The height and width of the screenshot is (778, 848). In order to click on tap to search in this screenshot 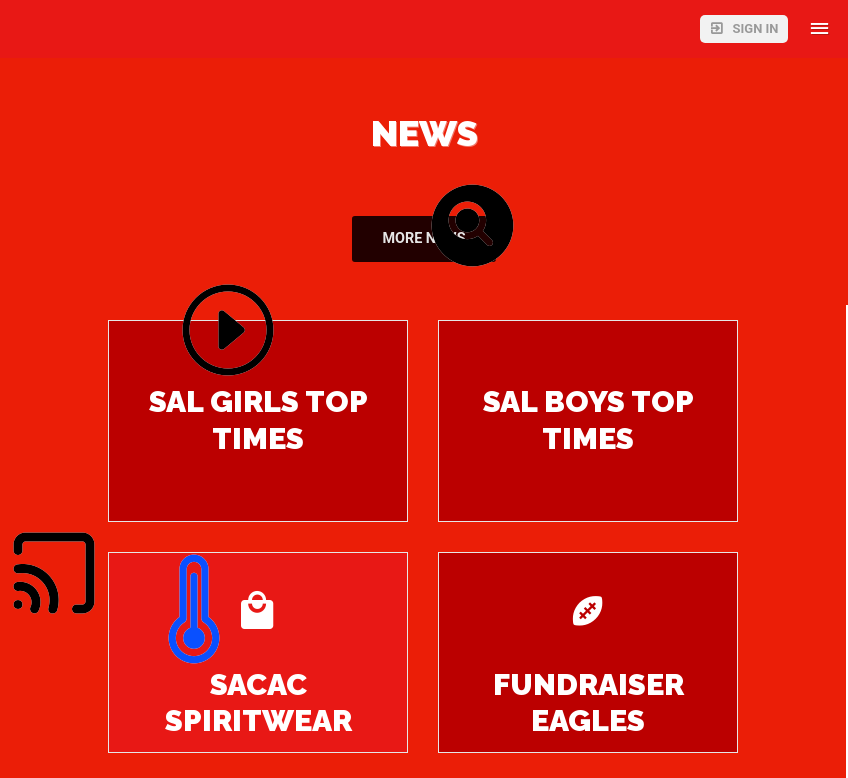, I will do `click(472, 225)`.